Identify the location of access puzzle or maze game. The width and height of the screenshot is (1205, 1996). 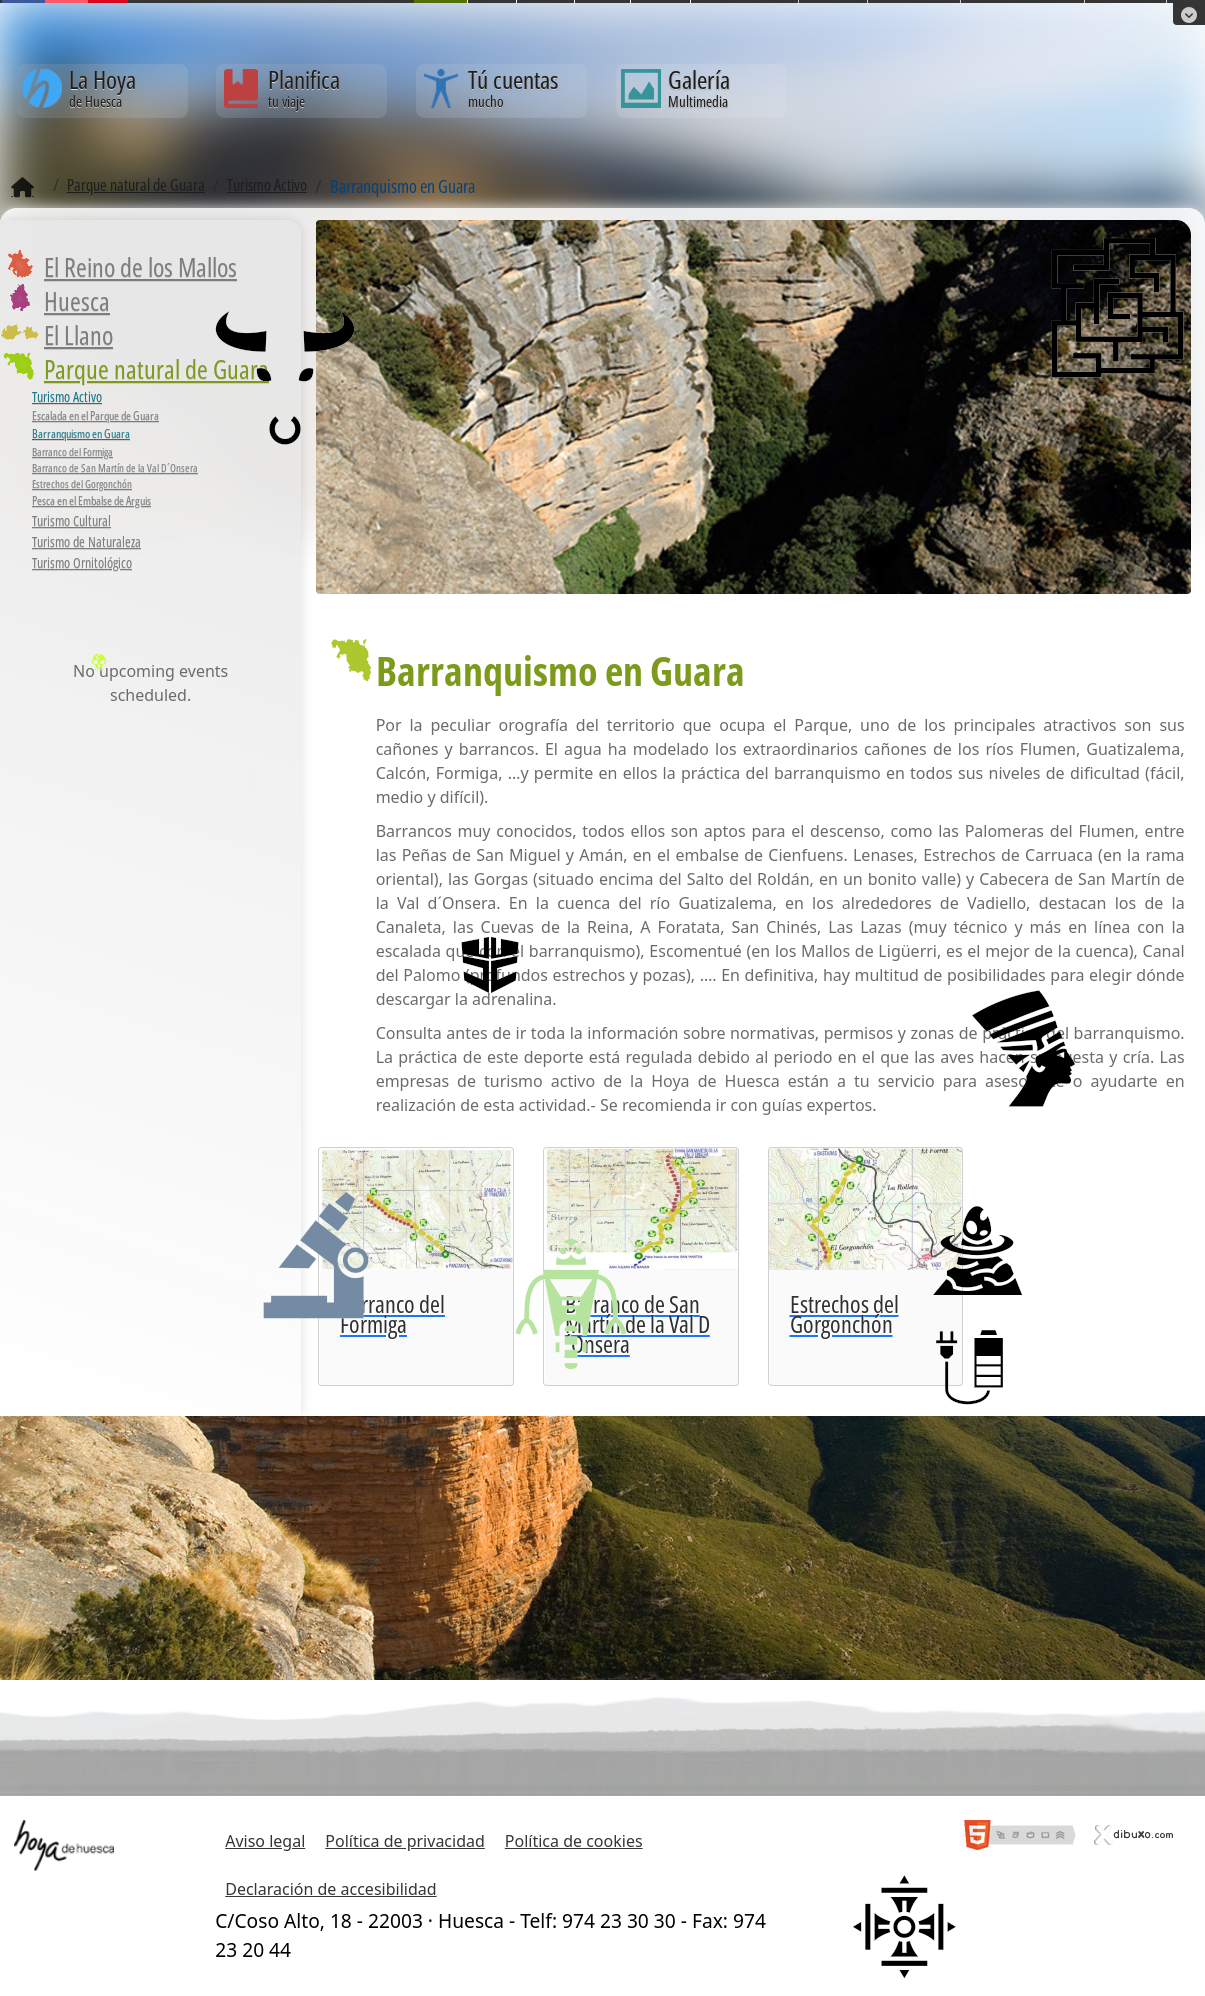
(1117, 309).